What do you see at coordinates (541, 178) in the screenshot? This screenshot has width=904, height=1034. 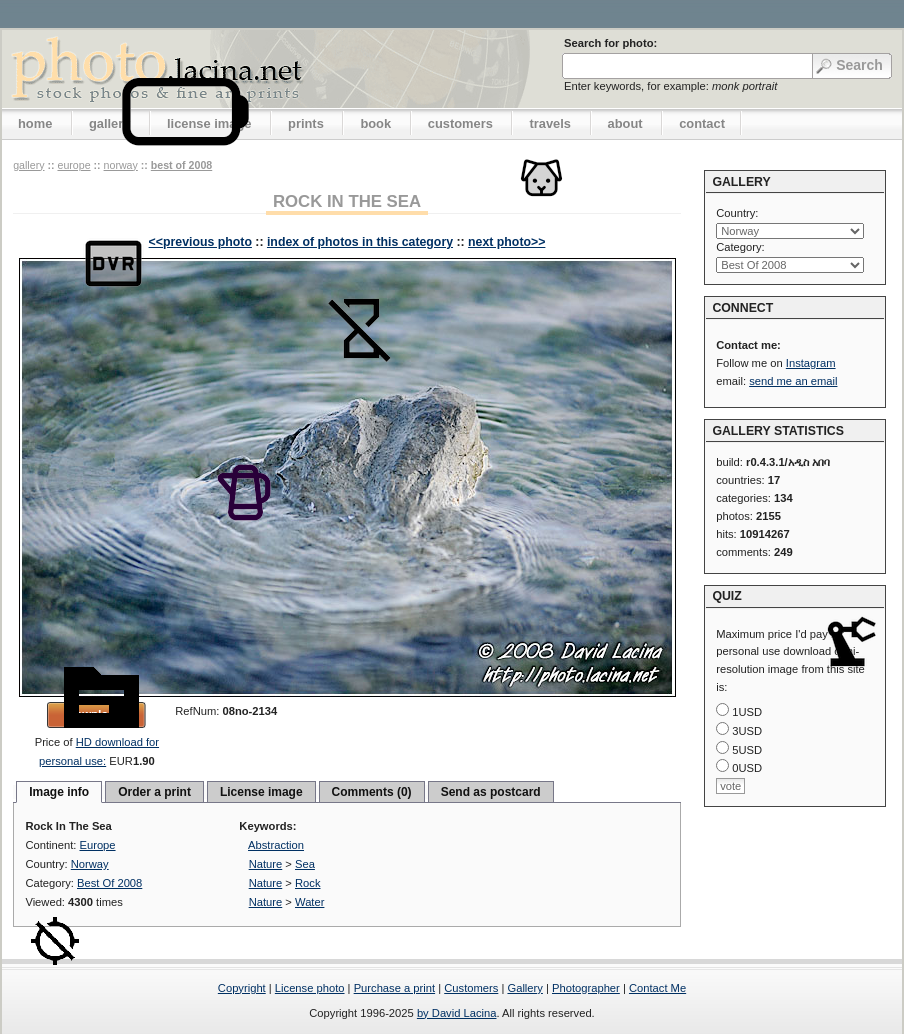 I see `access pet-related features or settings` at bounding box center [541, 178].